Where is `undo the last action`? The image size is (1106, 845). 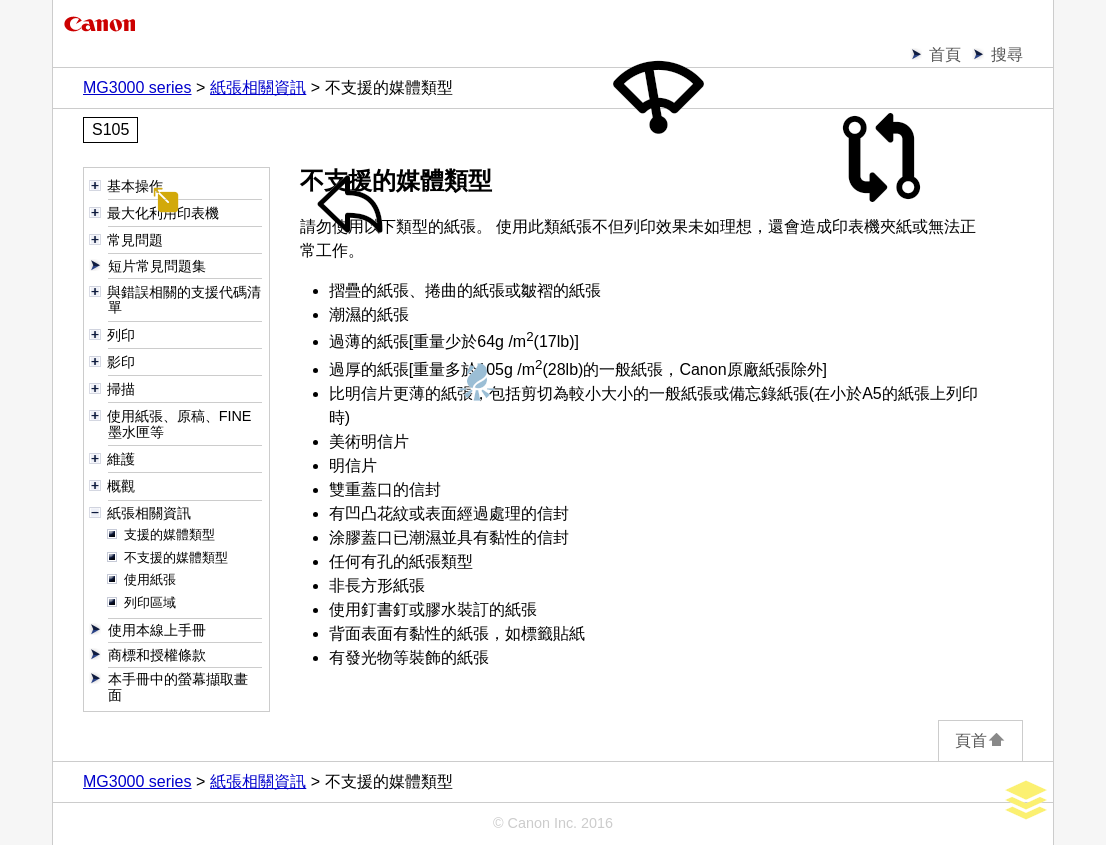 undo the last action is located at coordinates (350, 204).